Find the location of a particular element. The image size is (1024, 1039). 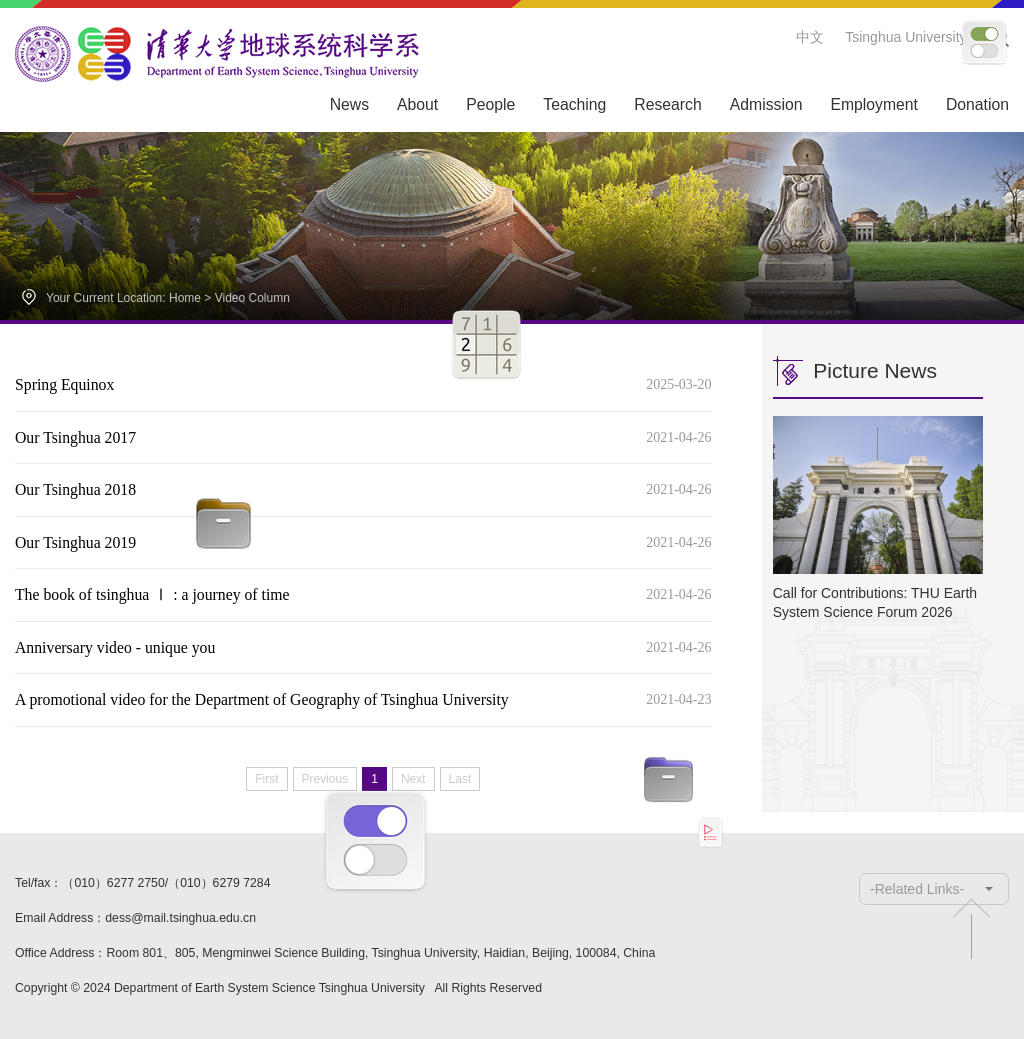

open system settings or preferences is located at coordinates (984, 42).